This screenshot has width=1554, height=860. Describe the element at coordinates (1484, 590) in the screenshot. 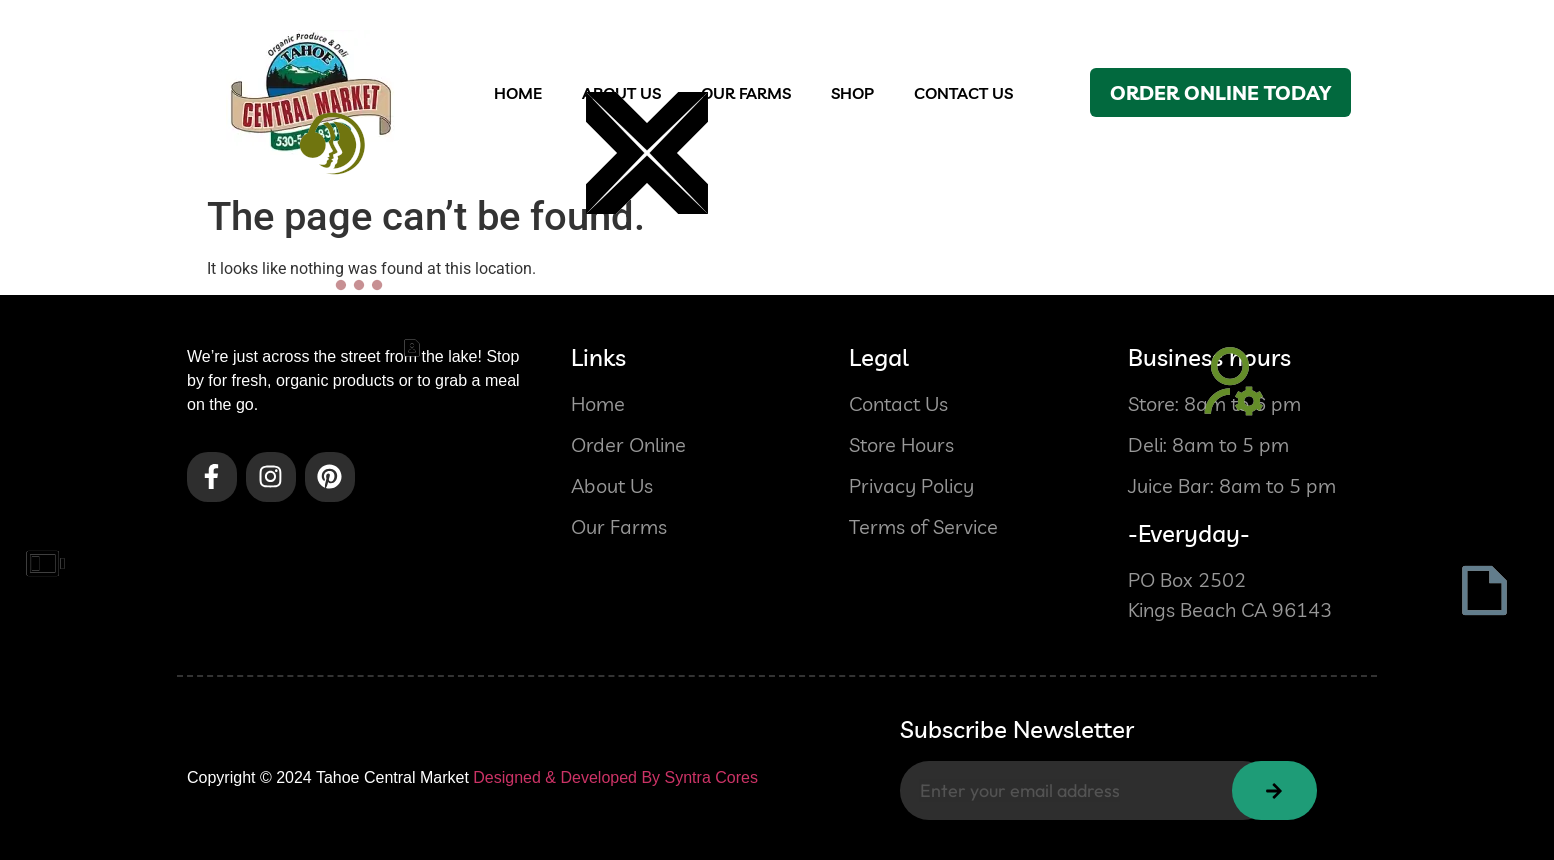

I see `view or open a document` at that location.